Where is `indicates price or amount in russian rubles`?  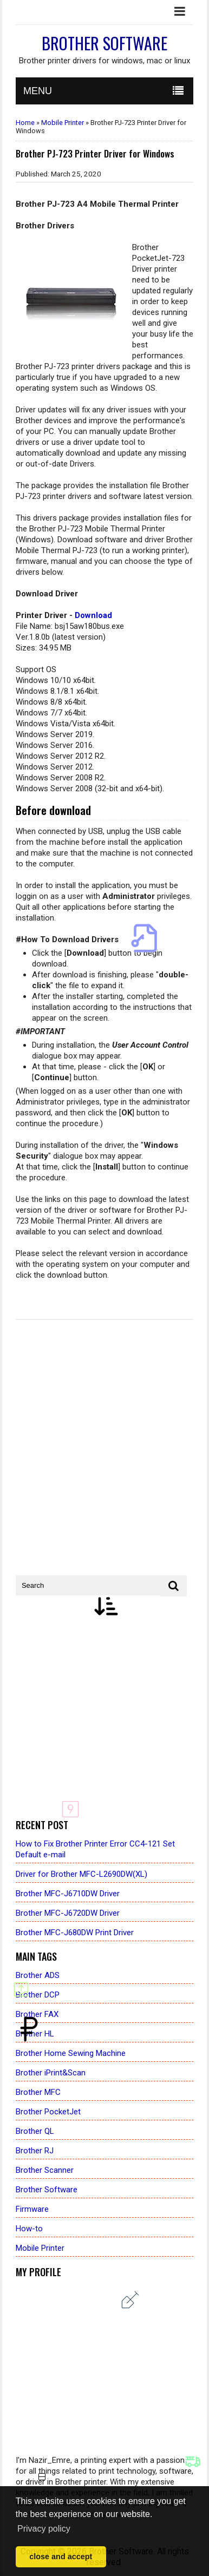
indicates price or amount in russian rubles is located at coordinates (29, 2029).